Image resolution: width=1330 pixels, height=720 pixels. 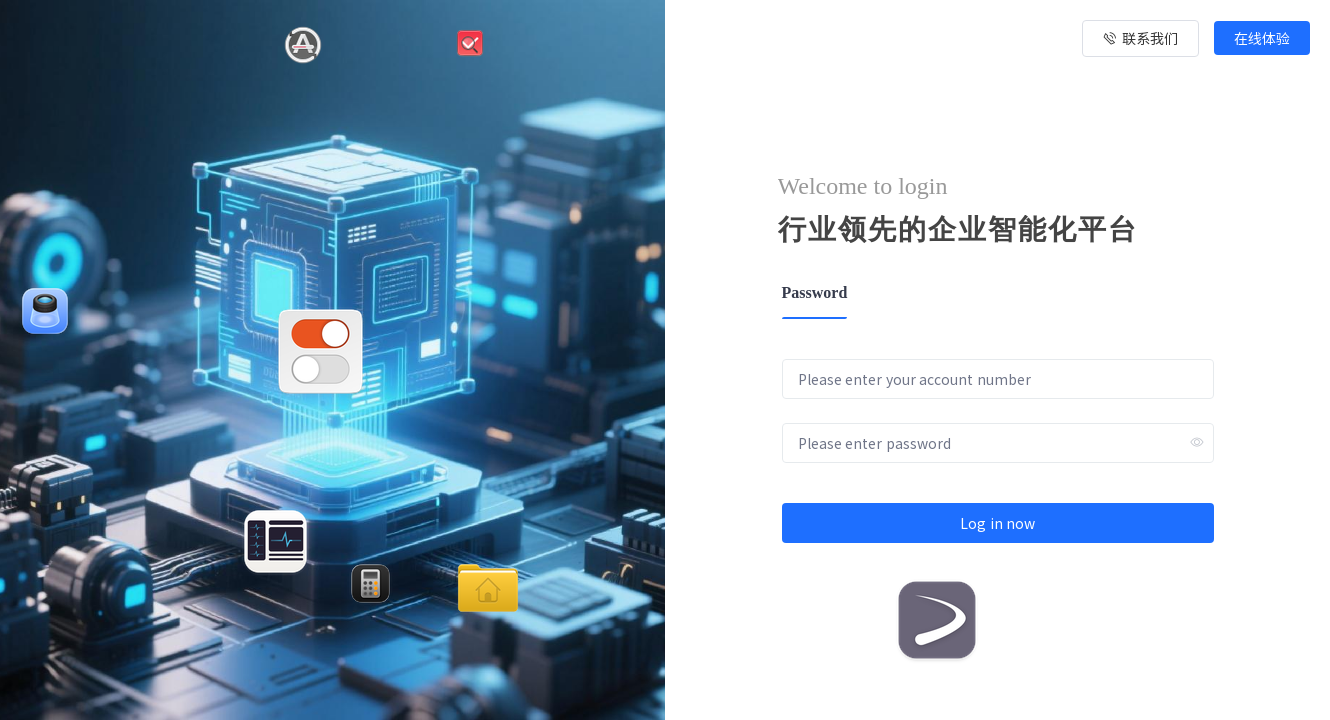 I want to click on open mission center system monitor, so click(x=275, y=541).